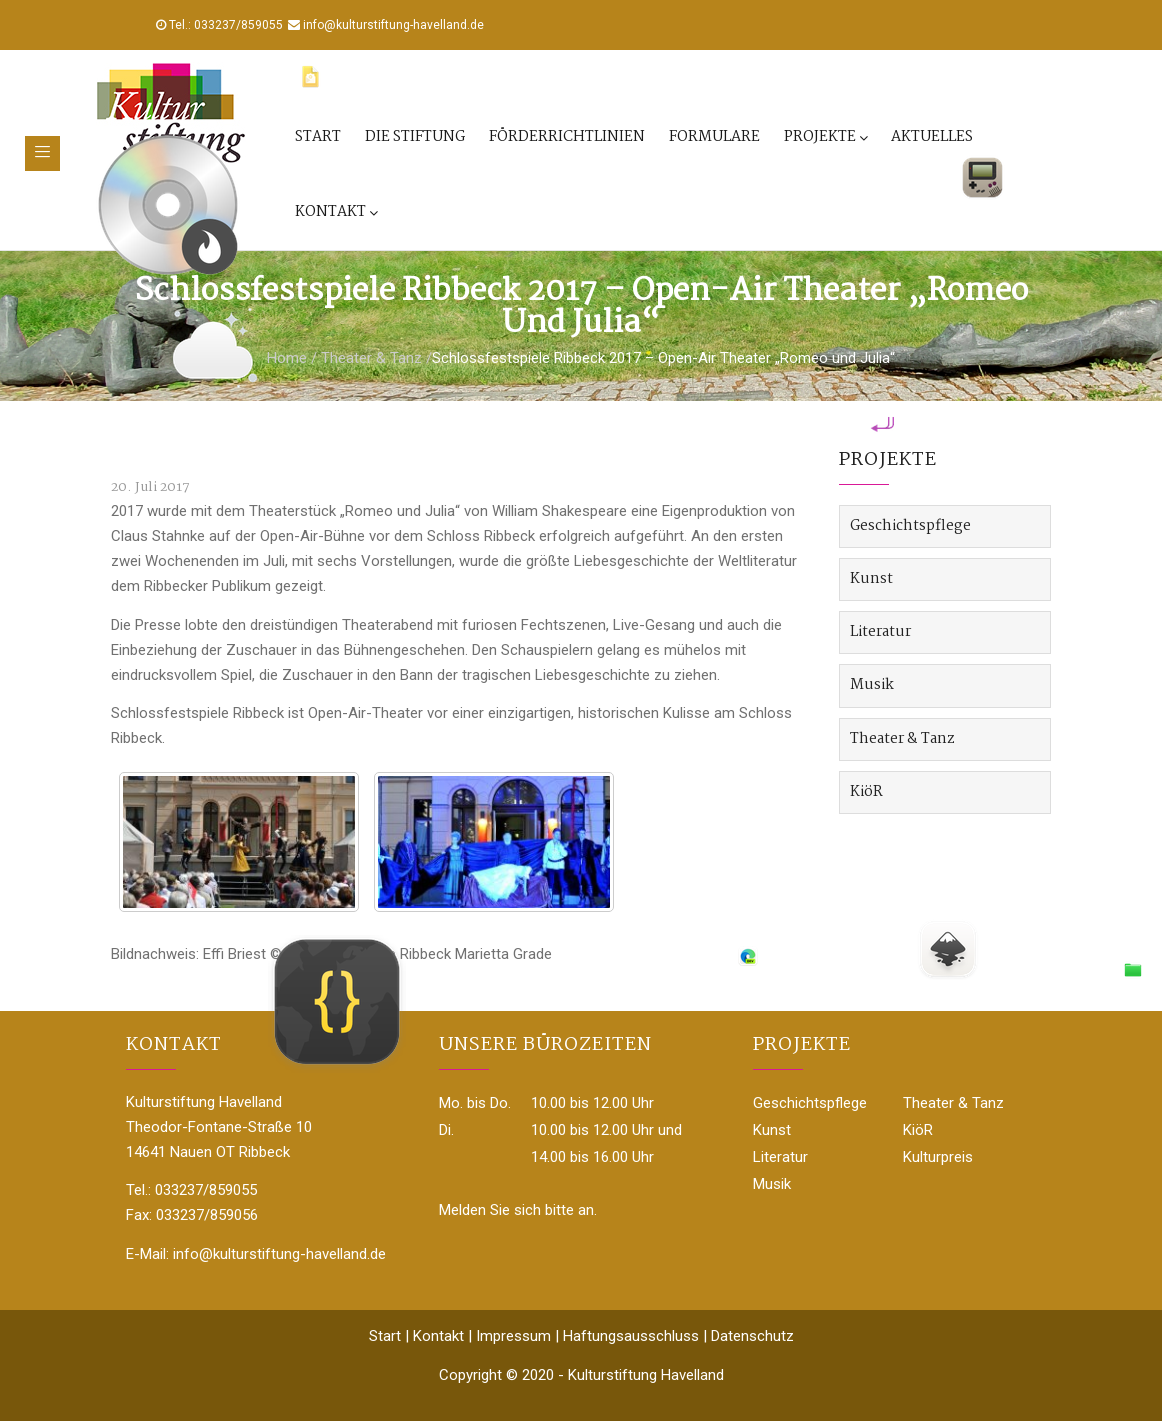  Describe the element at coordinates (748, 956) in the screenshot. I see `open microsoft edge dev browser` at that location.